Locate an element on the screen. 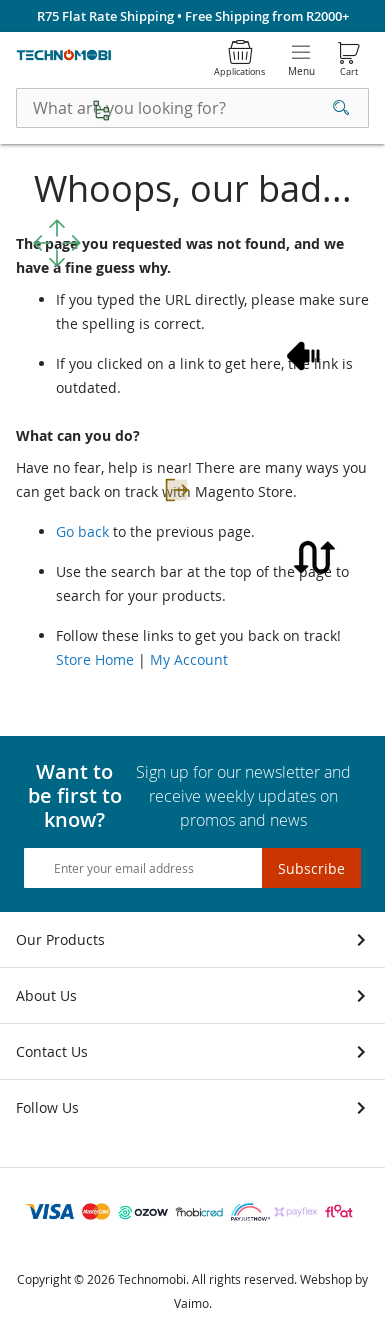 Image resolution: width=385 pixels, height=1339 pixels. expand content to full screen is located at coordinates (57, 243).